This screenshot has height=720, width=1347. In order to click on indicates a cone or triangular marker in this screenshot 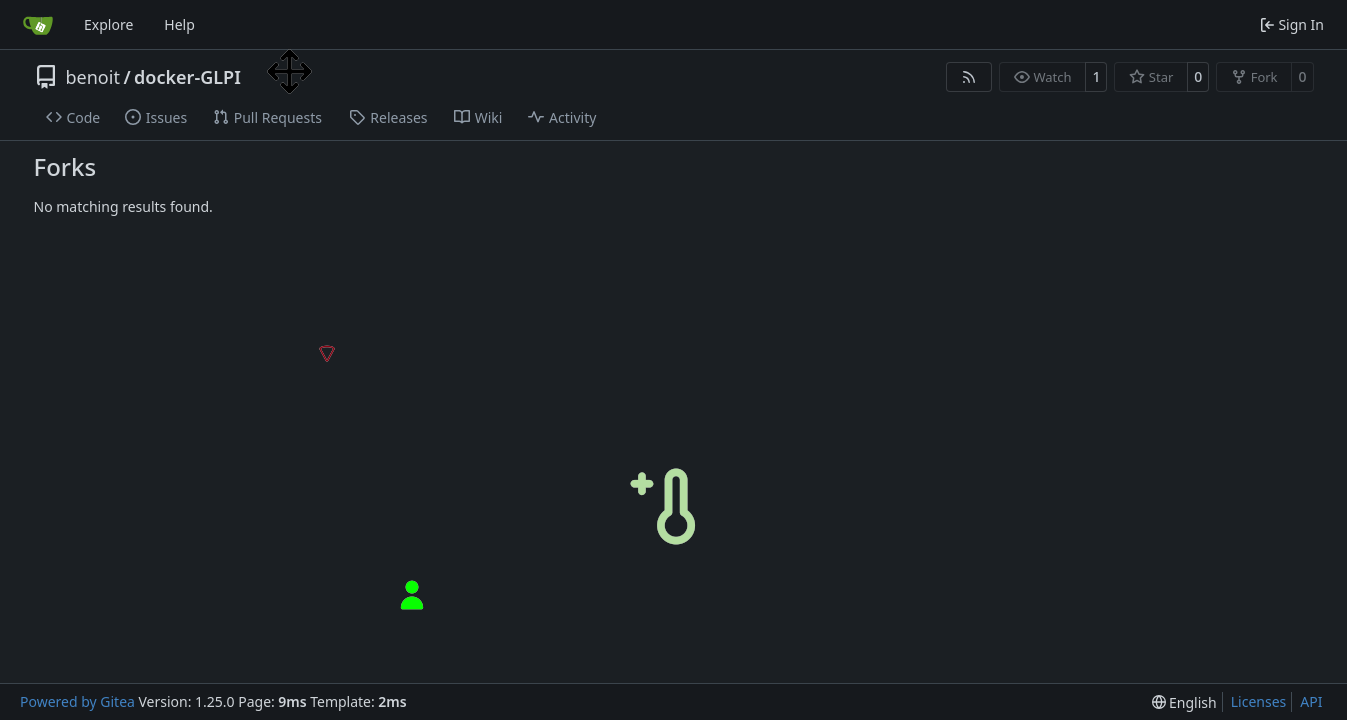, I will do `click(327, 354)`.